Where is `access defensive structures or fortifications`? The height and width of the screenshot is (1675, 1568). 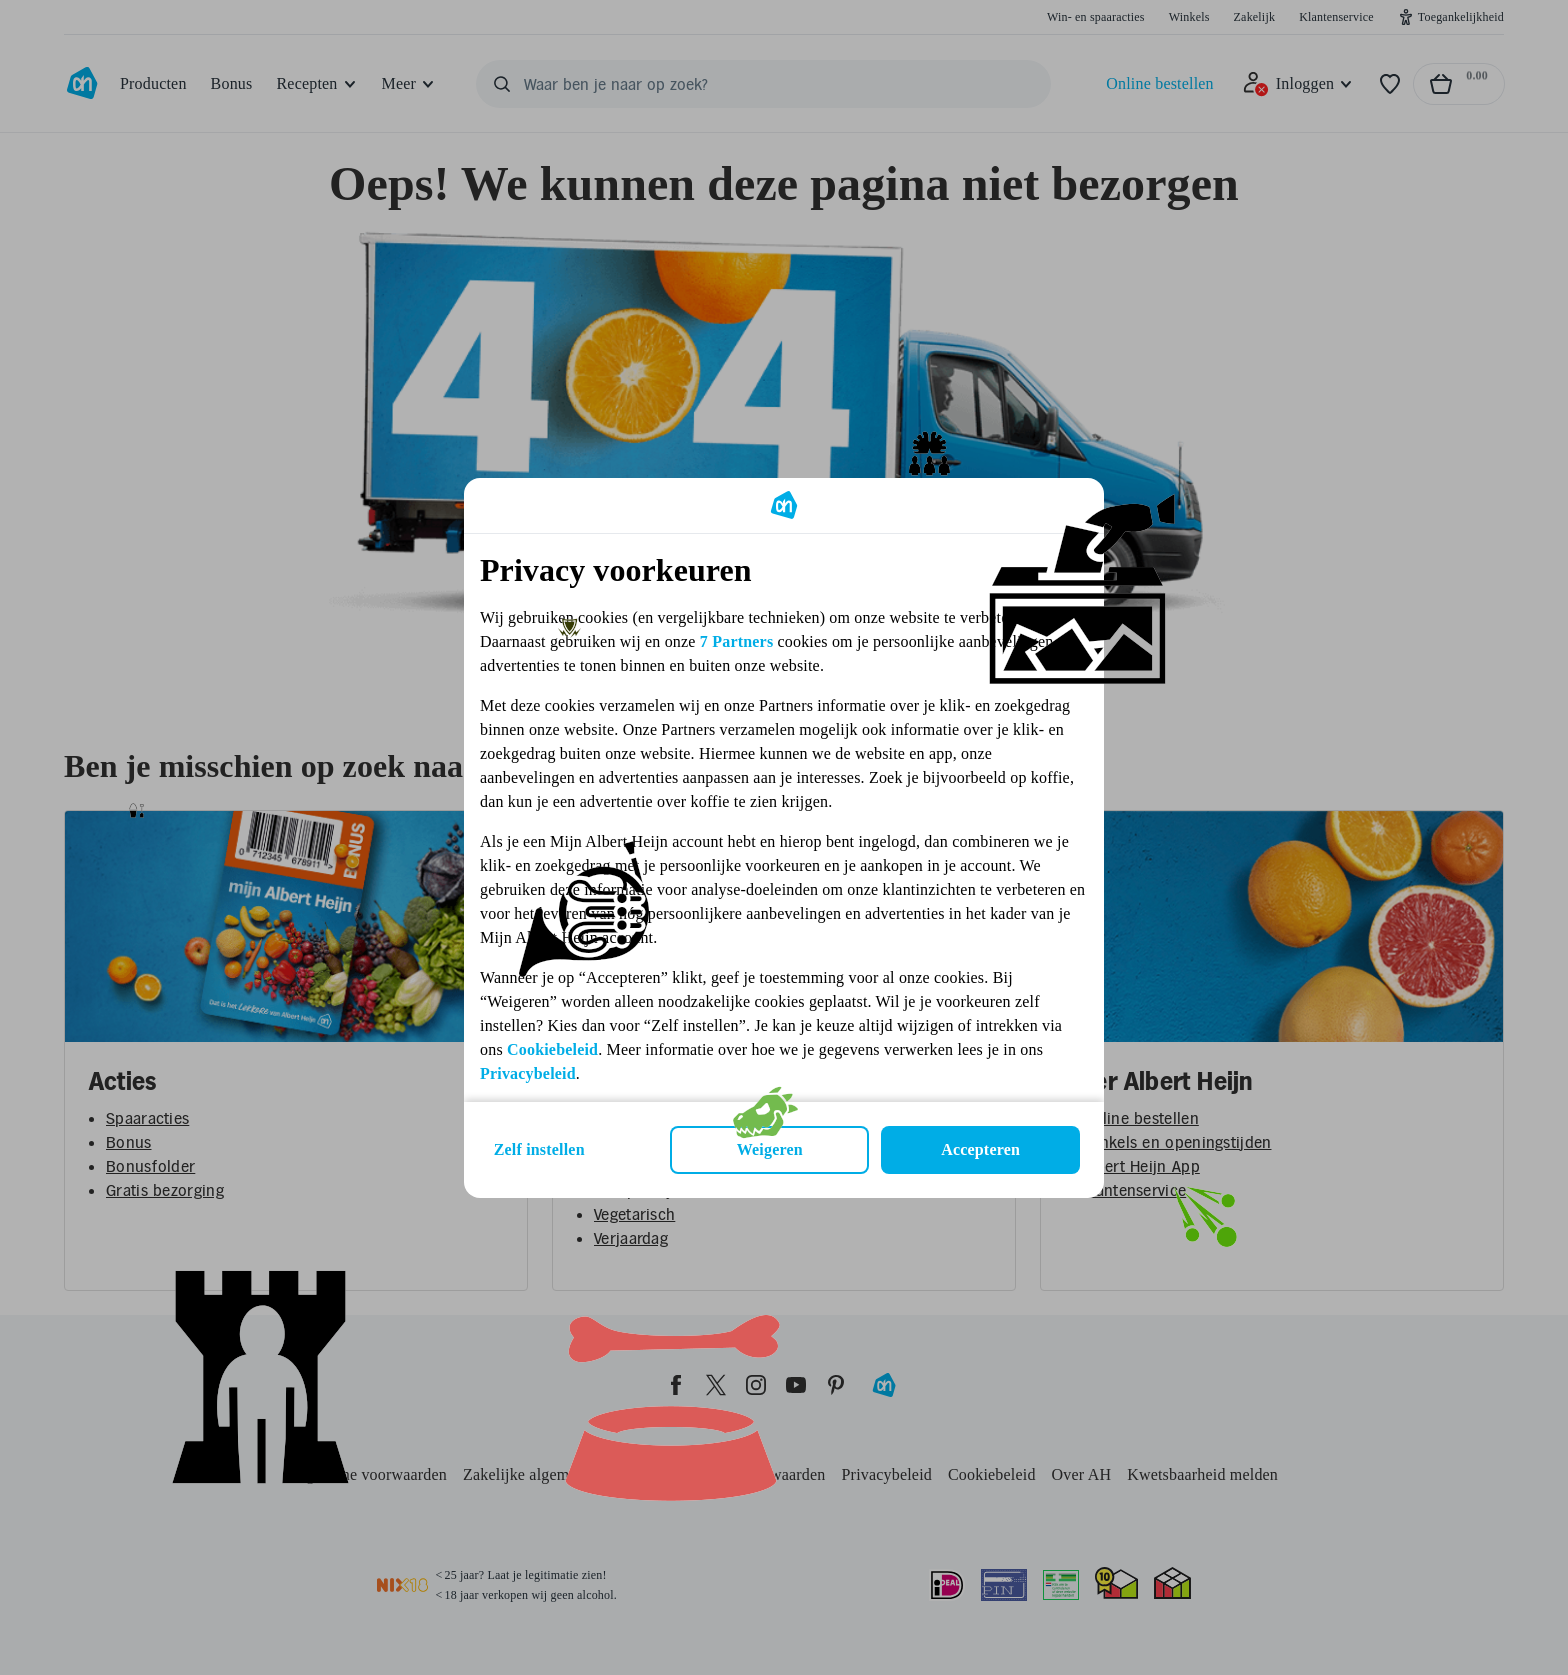 access defensive structures or fortifications is located at coordinates (259, 1377).